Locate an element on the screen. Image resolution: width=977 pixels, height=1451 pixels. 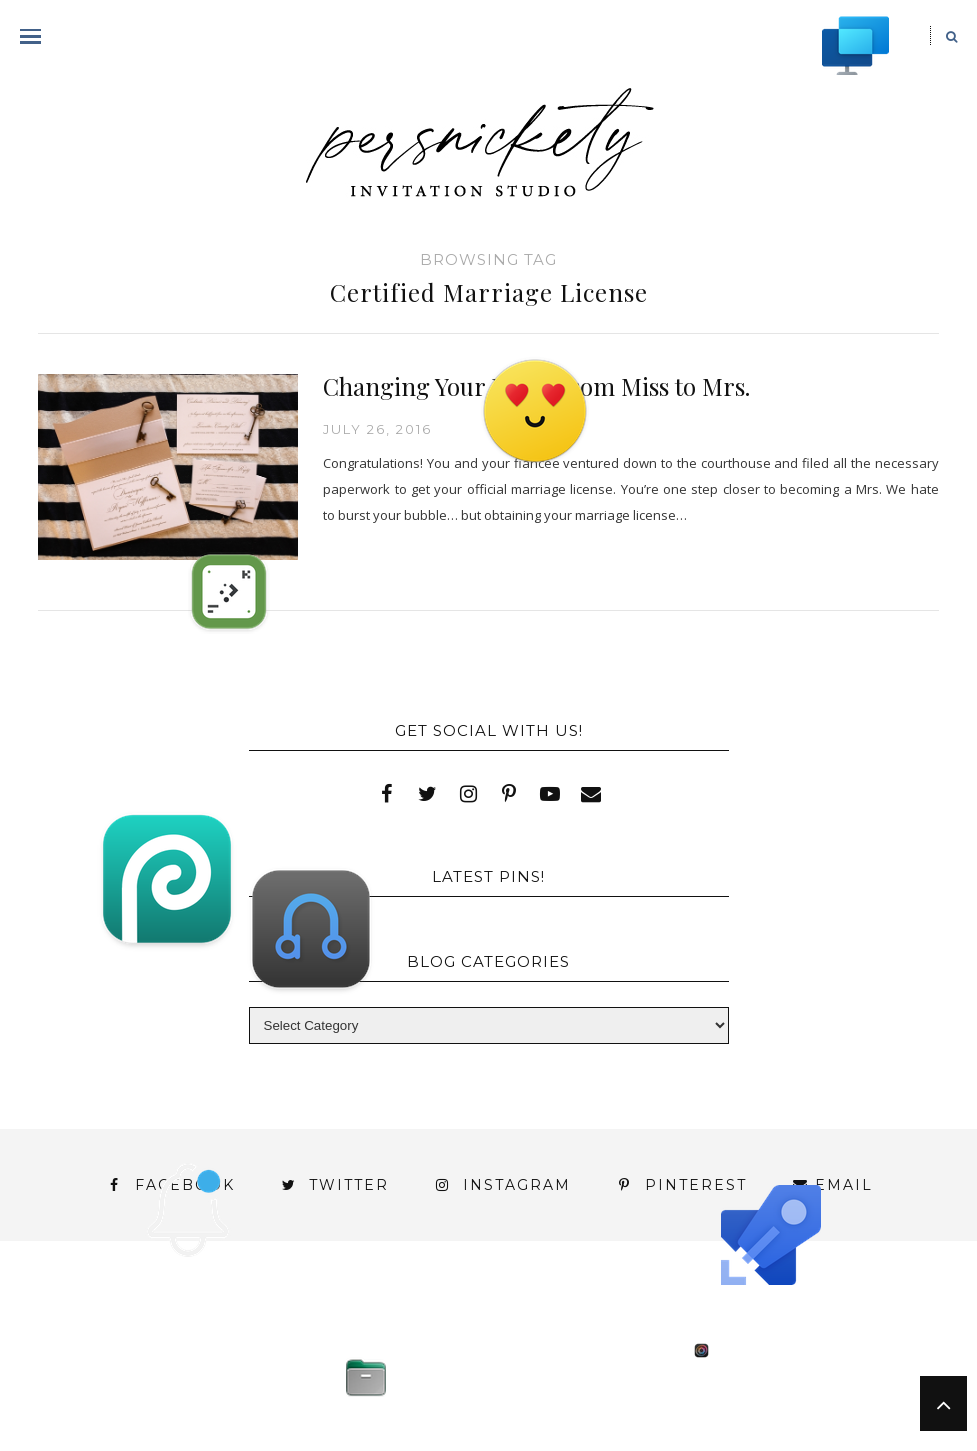
open Image Playground app is located at coordinates (701, 1350).